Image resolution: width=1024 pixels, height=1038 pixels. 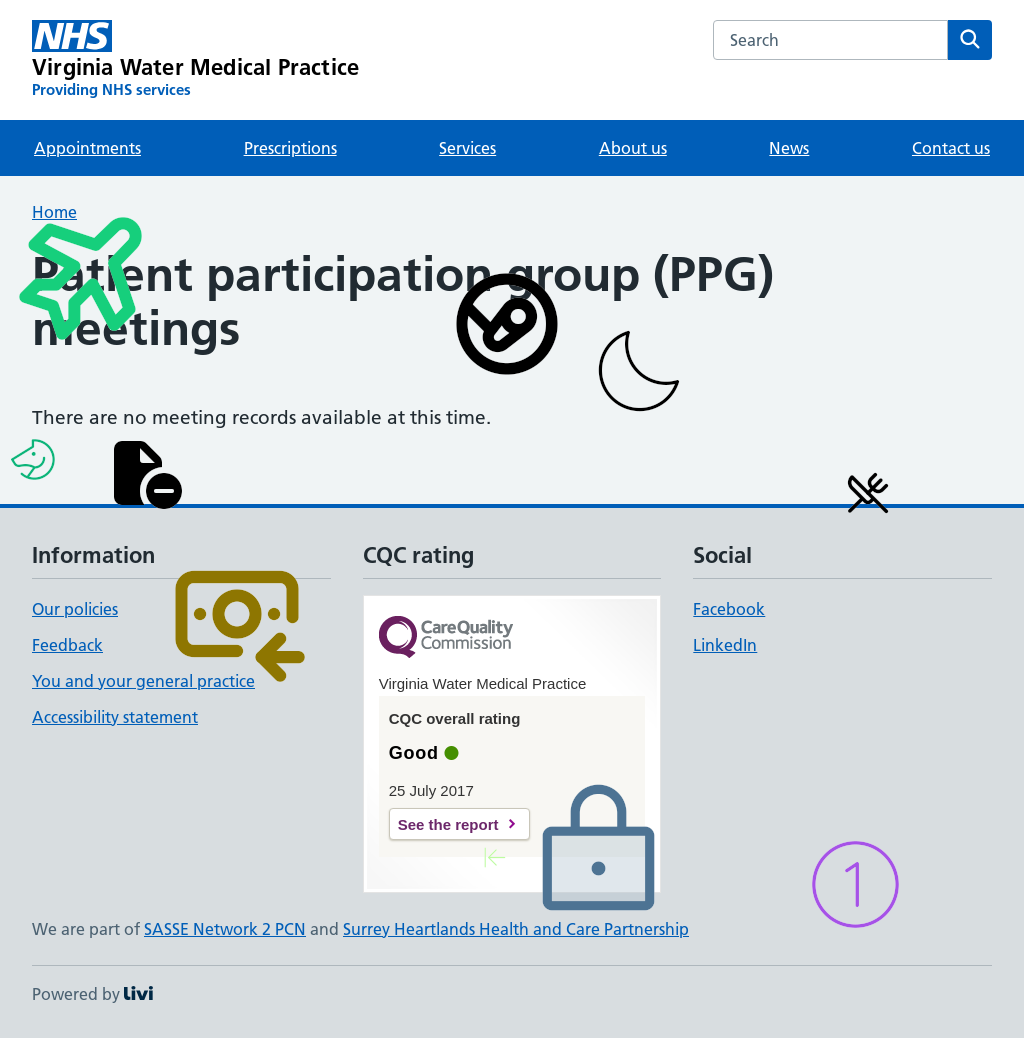 I want to click on remove a file from your collection, so click(x=146, y=473).